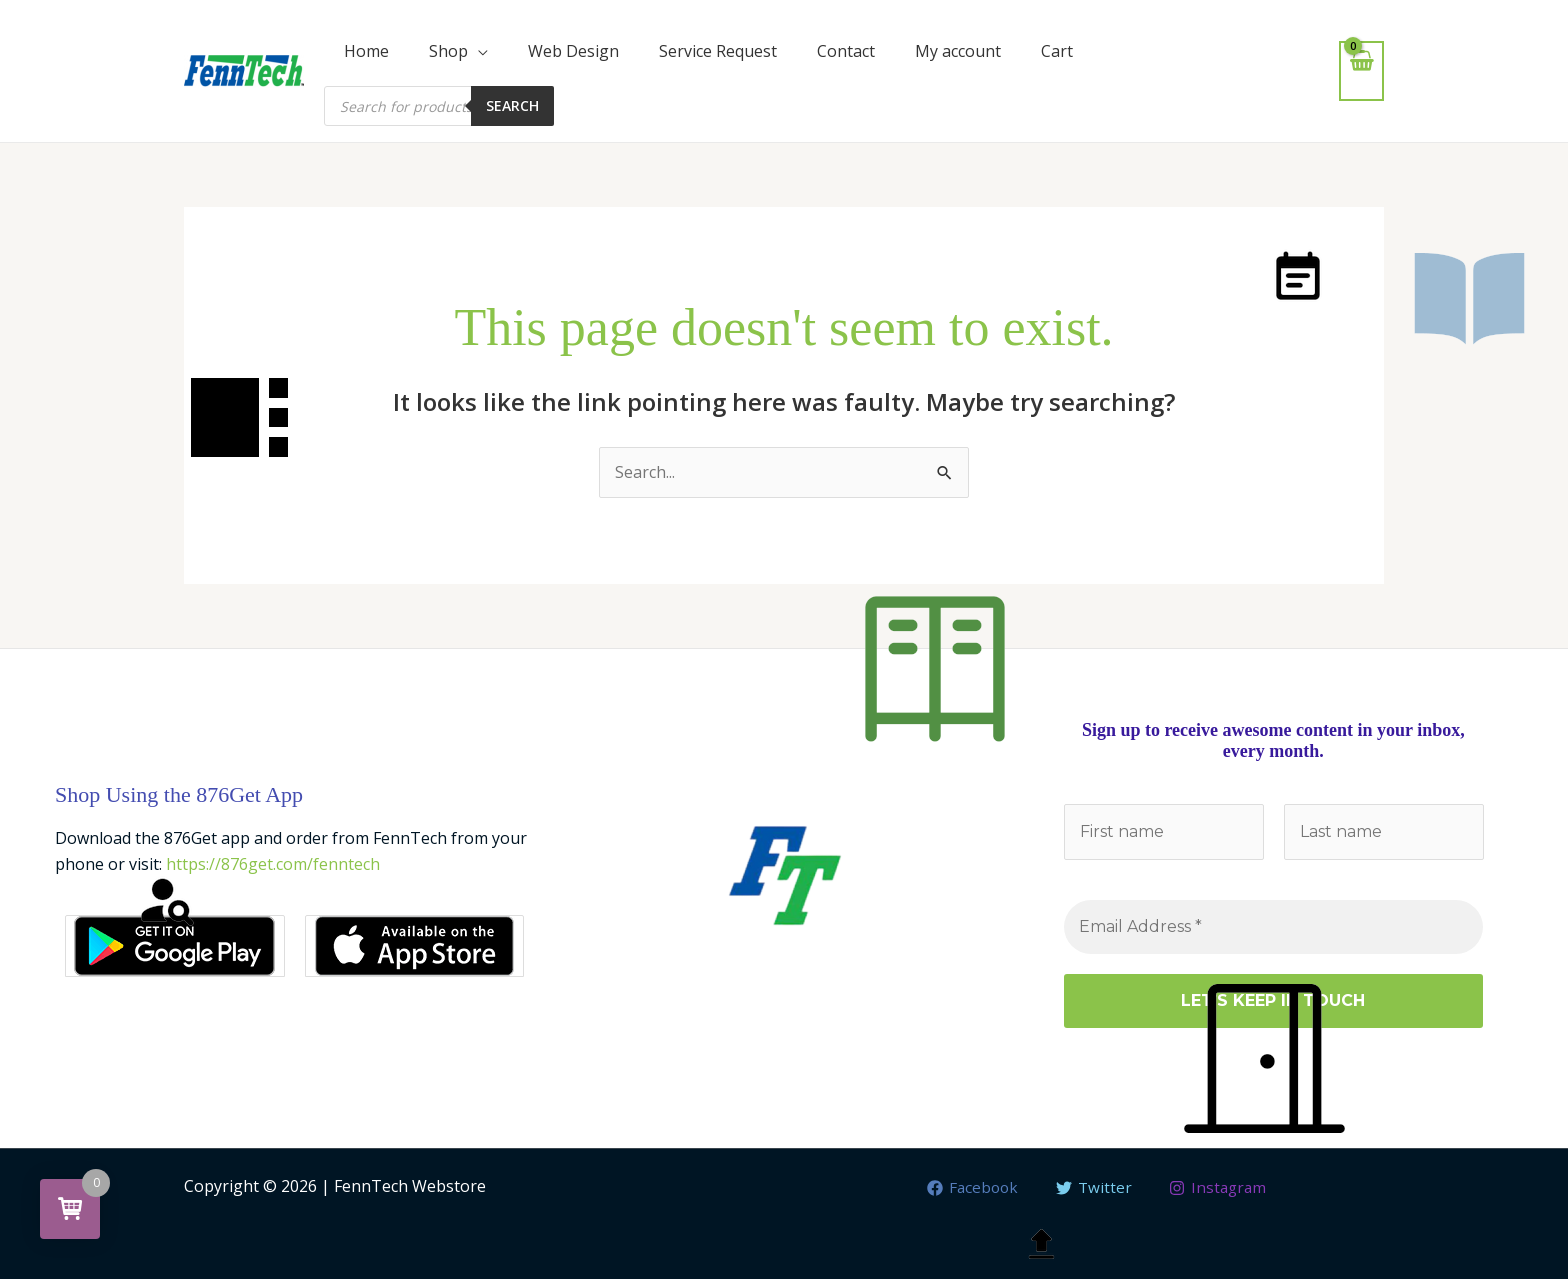 The width and height of the screenshot is (1568, 1279). What do you see at coordinates (239, 417) in the screenshot?
I see `toggle sidebar panel visibility` at bounding box center [239, 417].